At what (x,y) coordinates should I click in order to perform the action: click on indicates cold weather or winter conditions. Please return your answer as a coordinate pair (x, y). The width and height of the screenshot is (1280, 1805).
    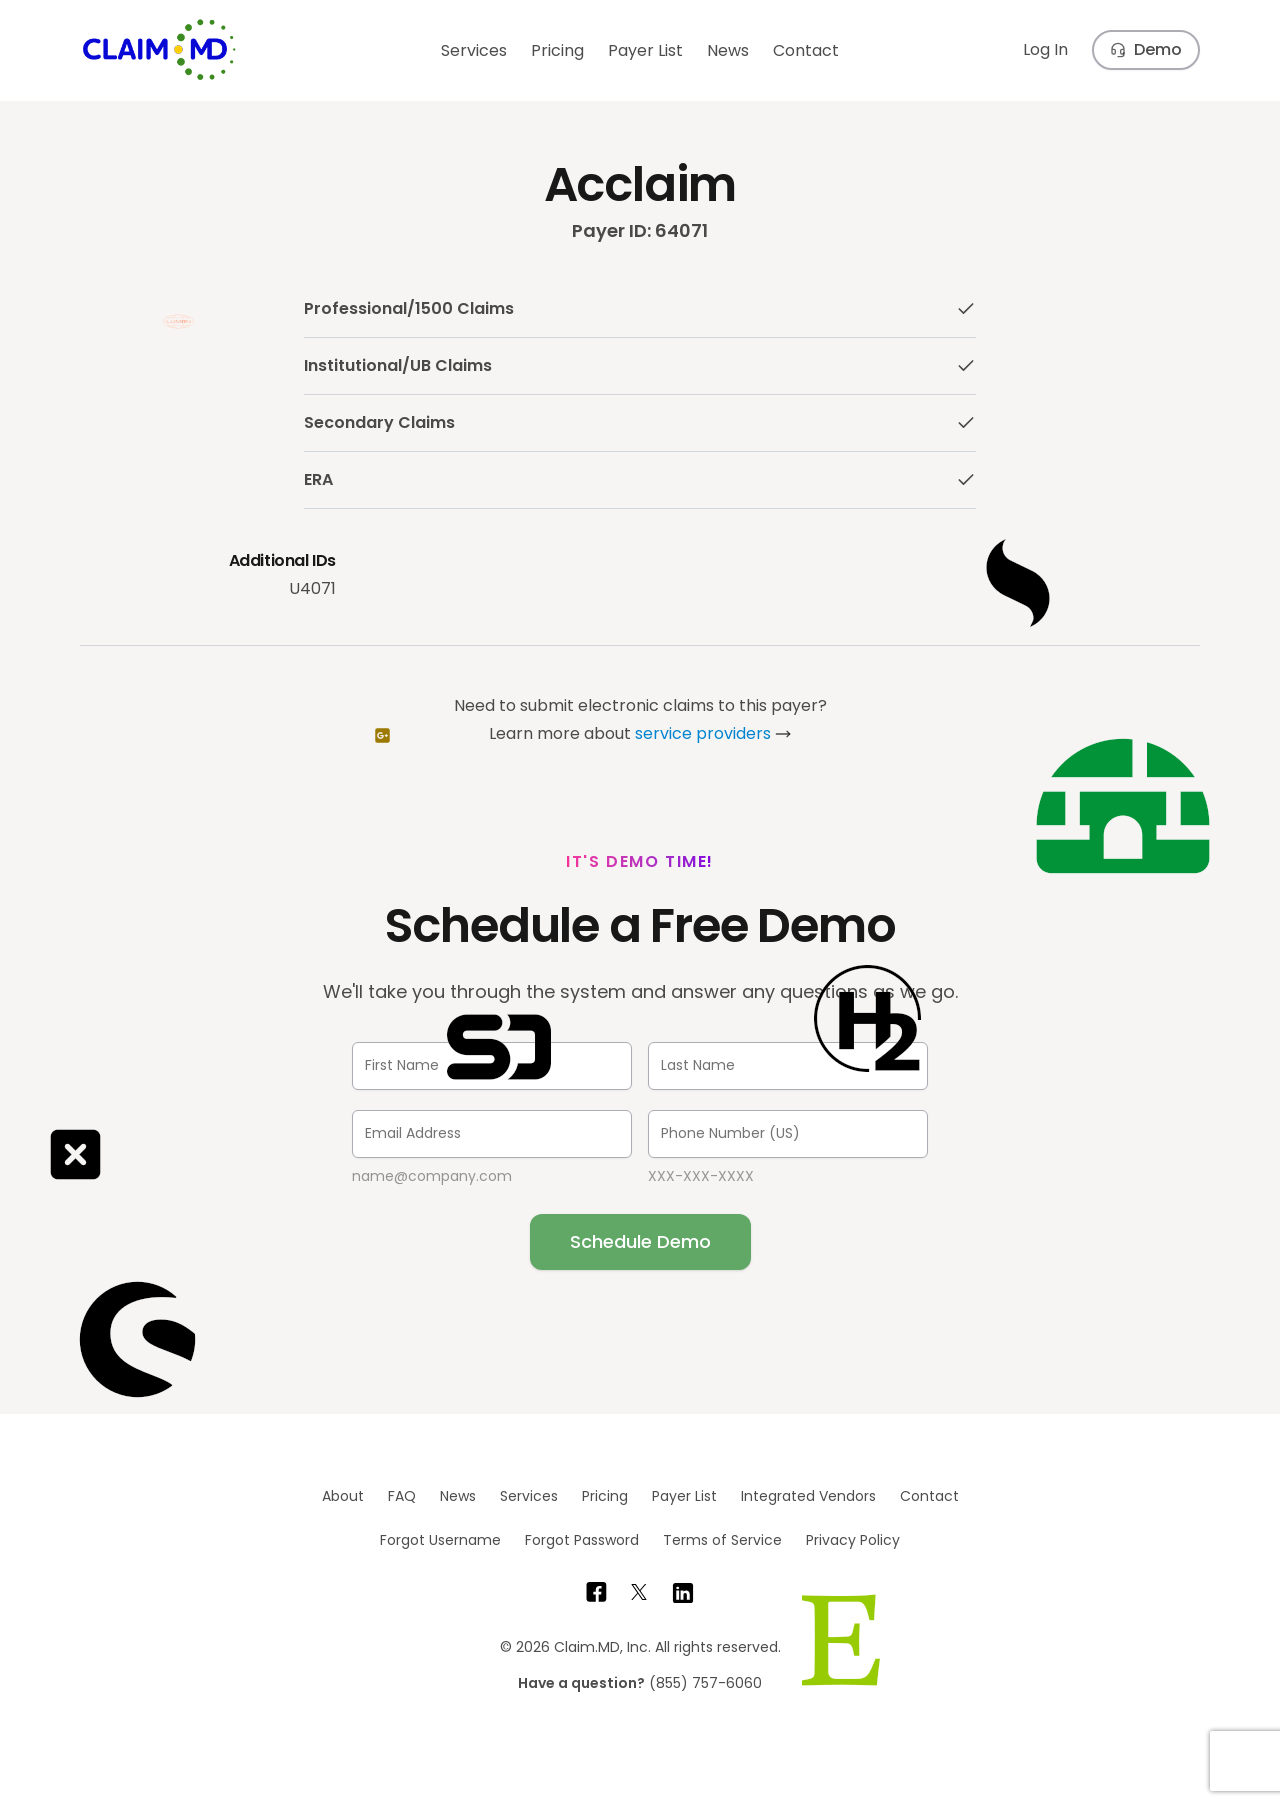
    Looking at the image, I should click on (1123, 806).